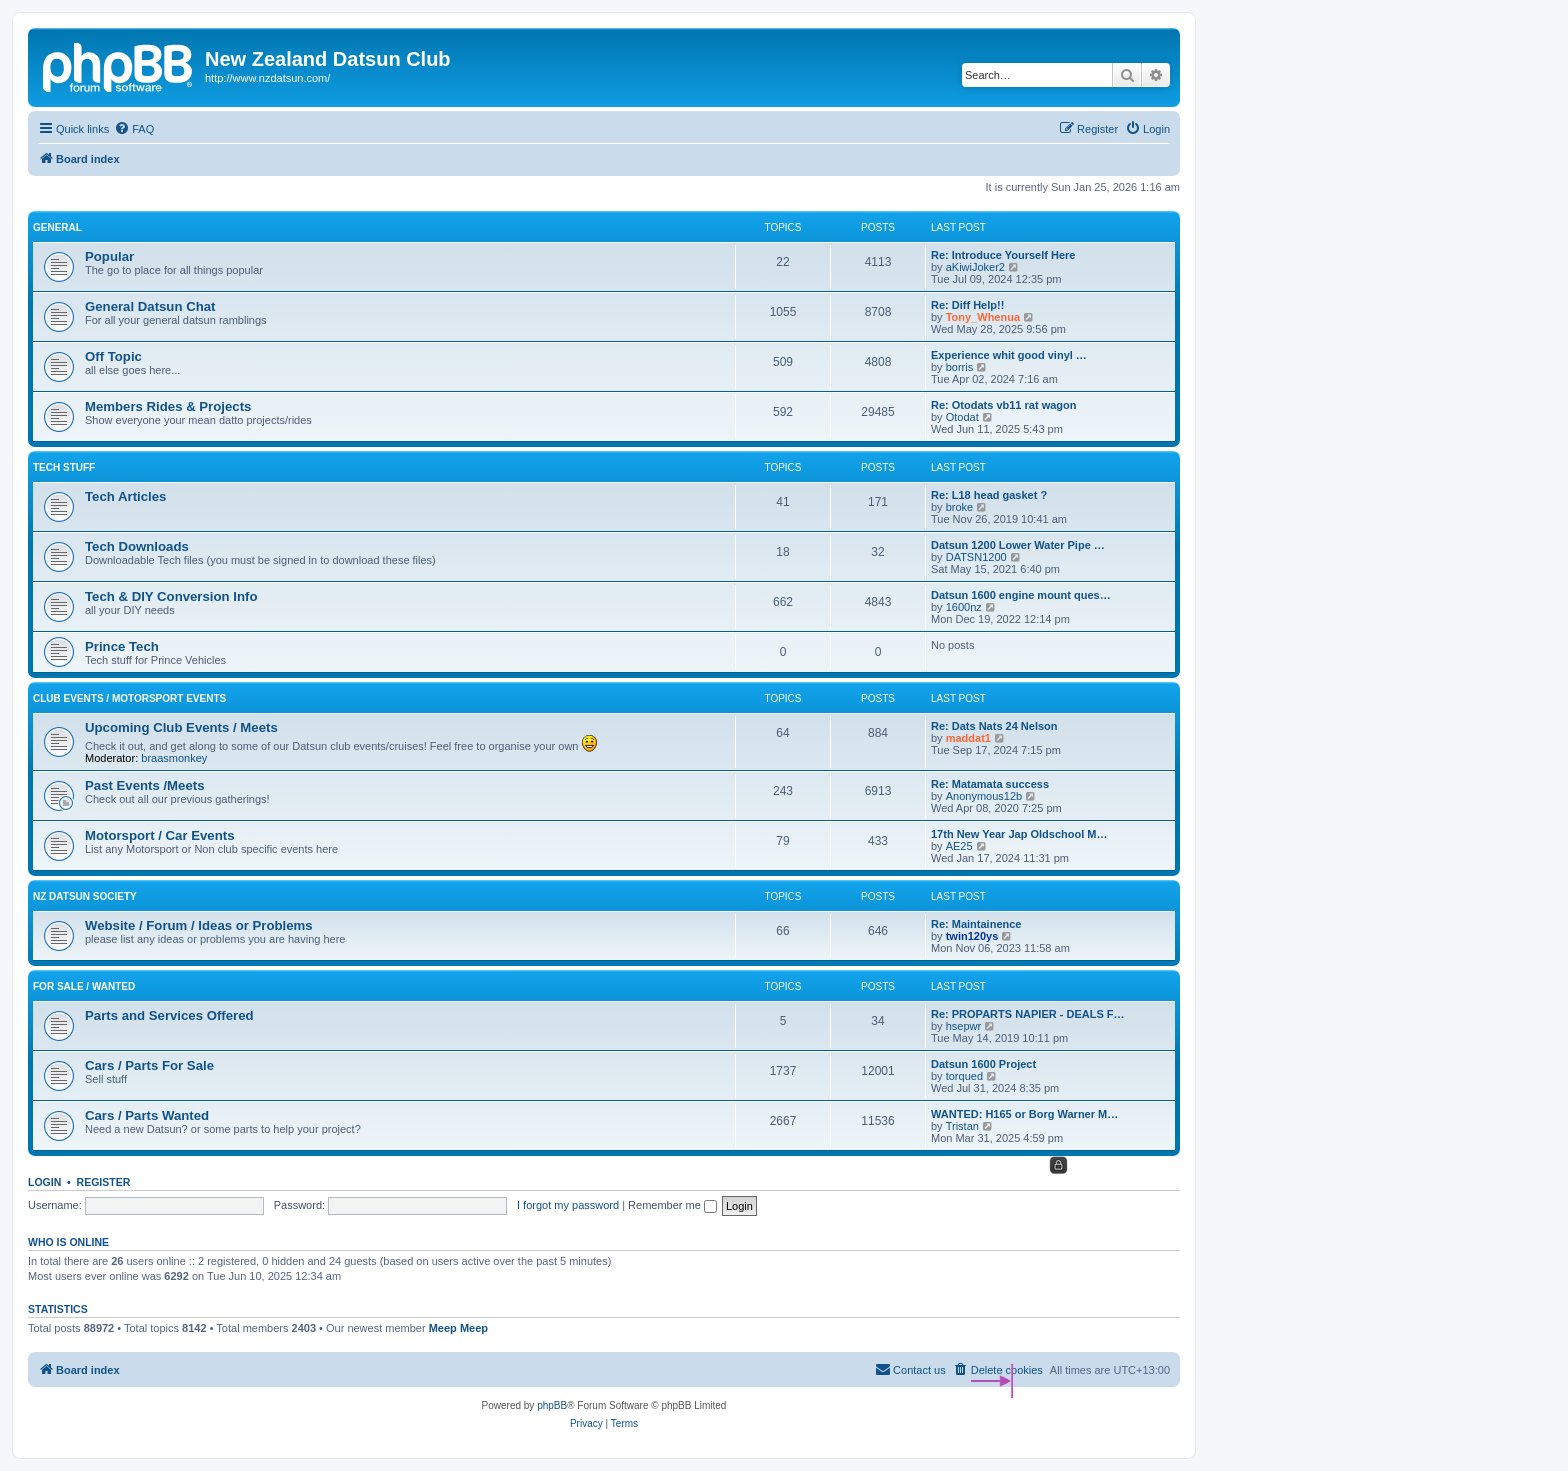 The width and height of the screenshot is (1568, 1471). I want to click on jump to the last item in a list, so click(992, 1381).